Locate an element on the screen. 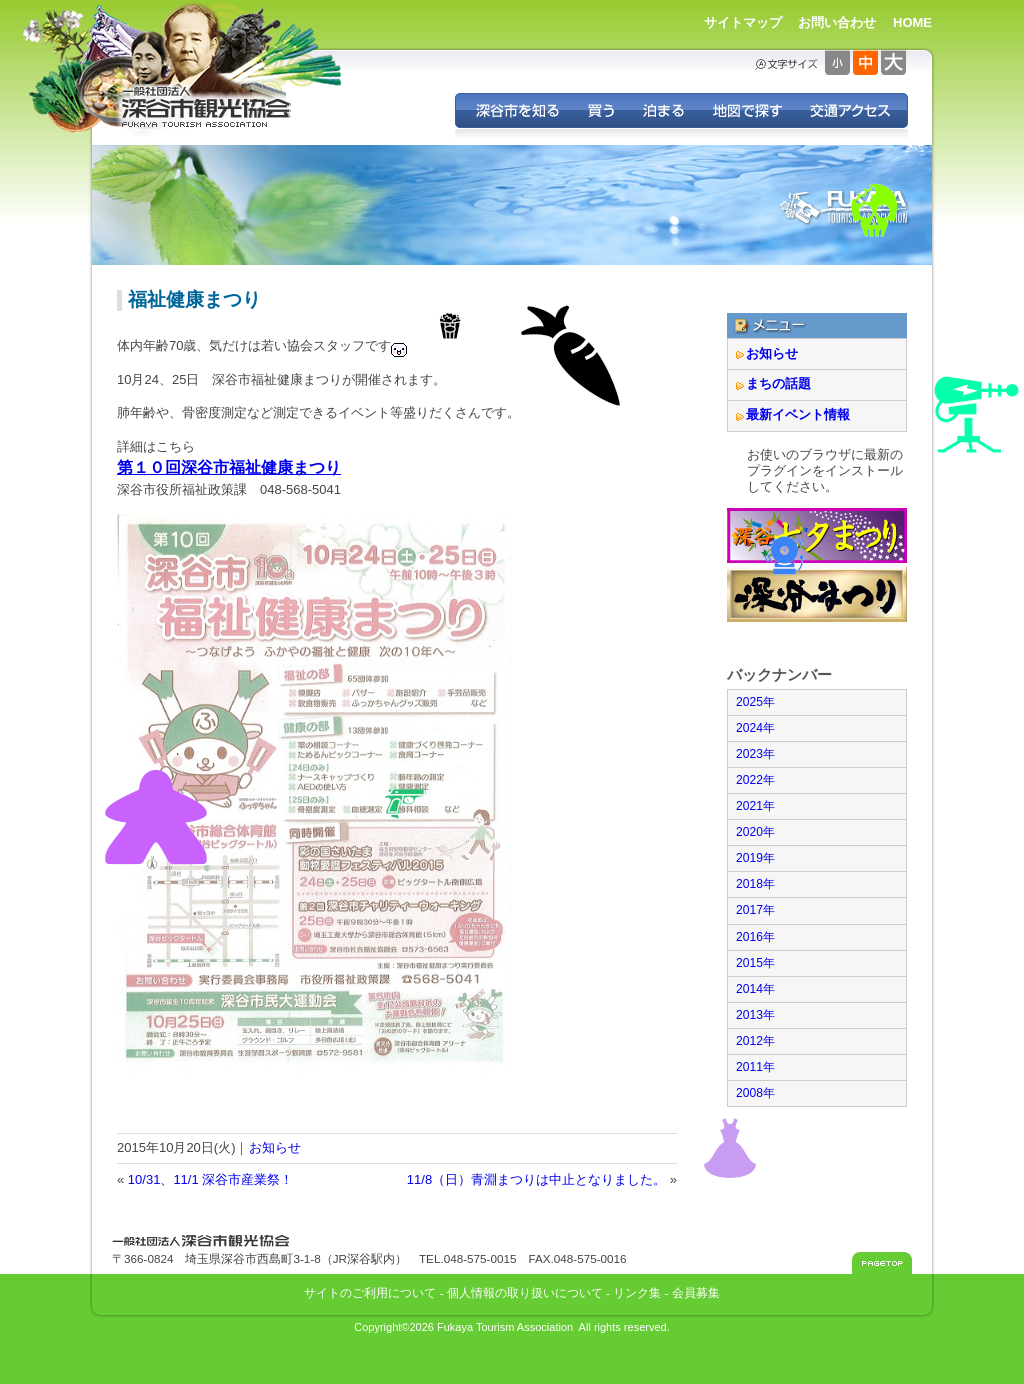 Image resolution: width=1024 pixels, height=1384 pixels. alarm or alert is currently active is located at coordinates (784, 554).